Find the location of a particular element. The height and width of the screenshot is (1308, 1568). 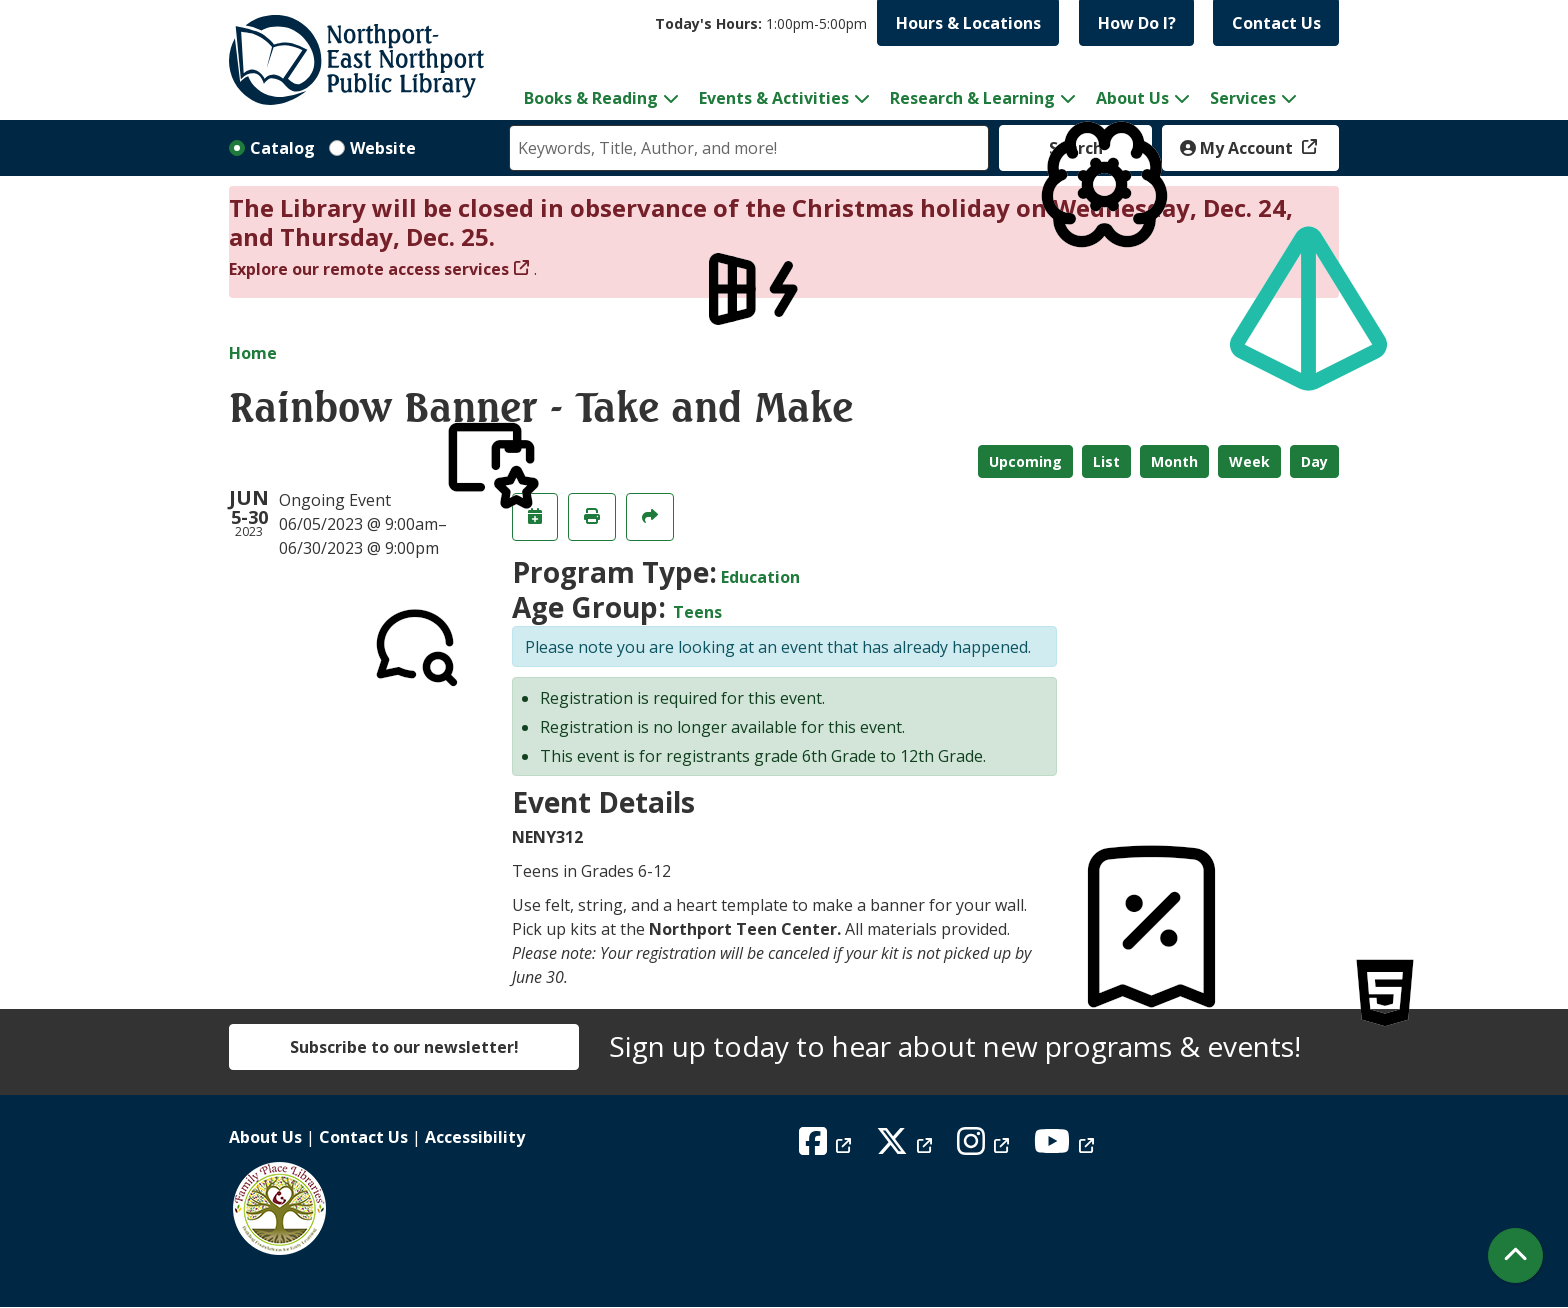

indicates HTML5 technology or web development is located at coordinates (1385, 993).